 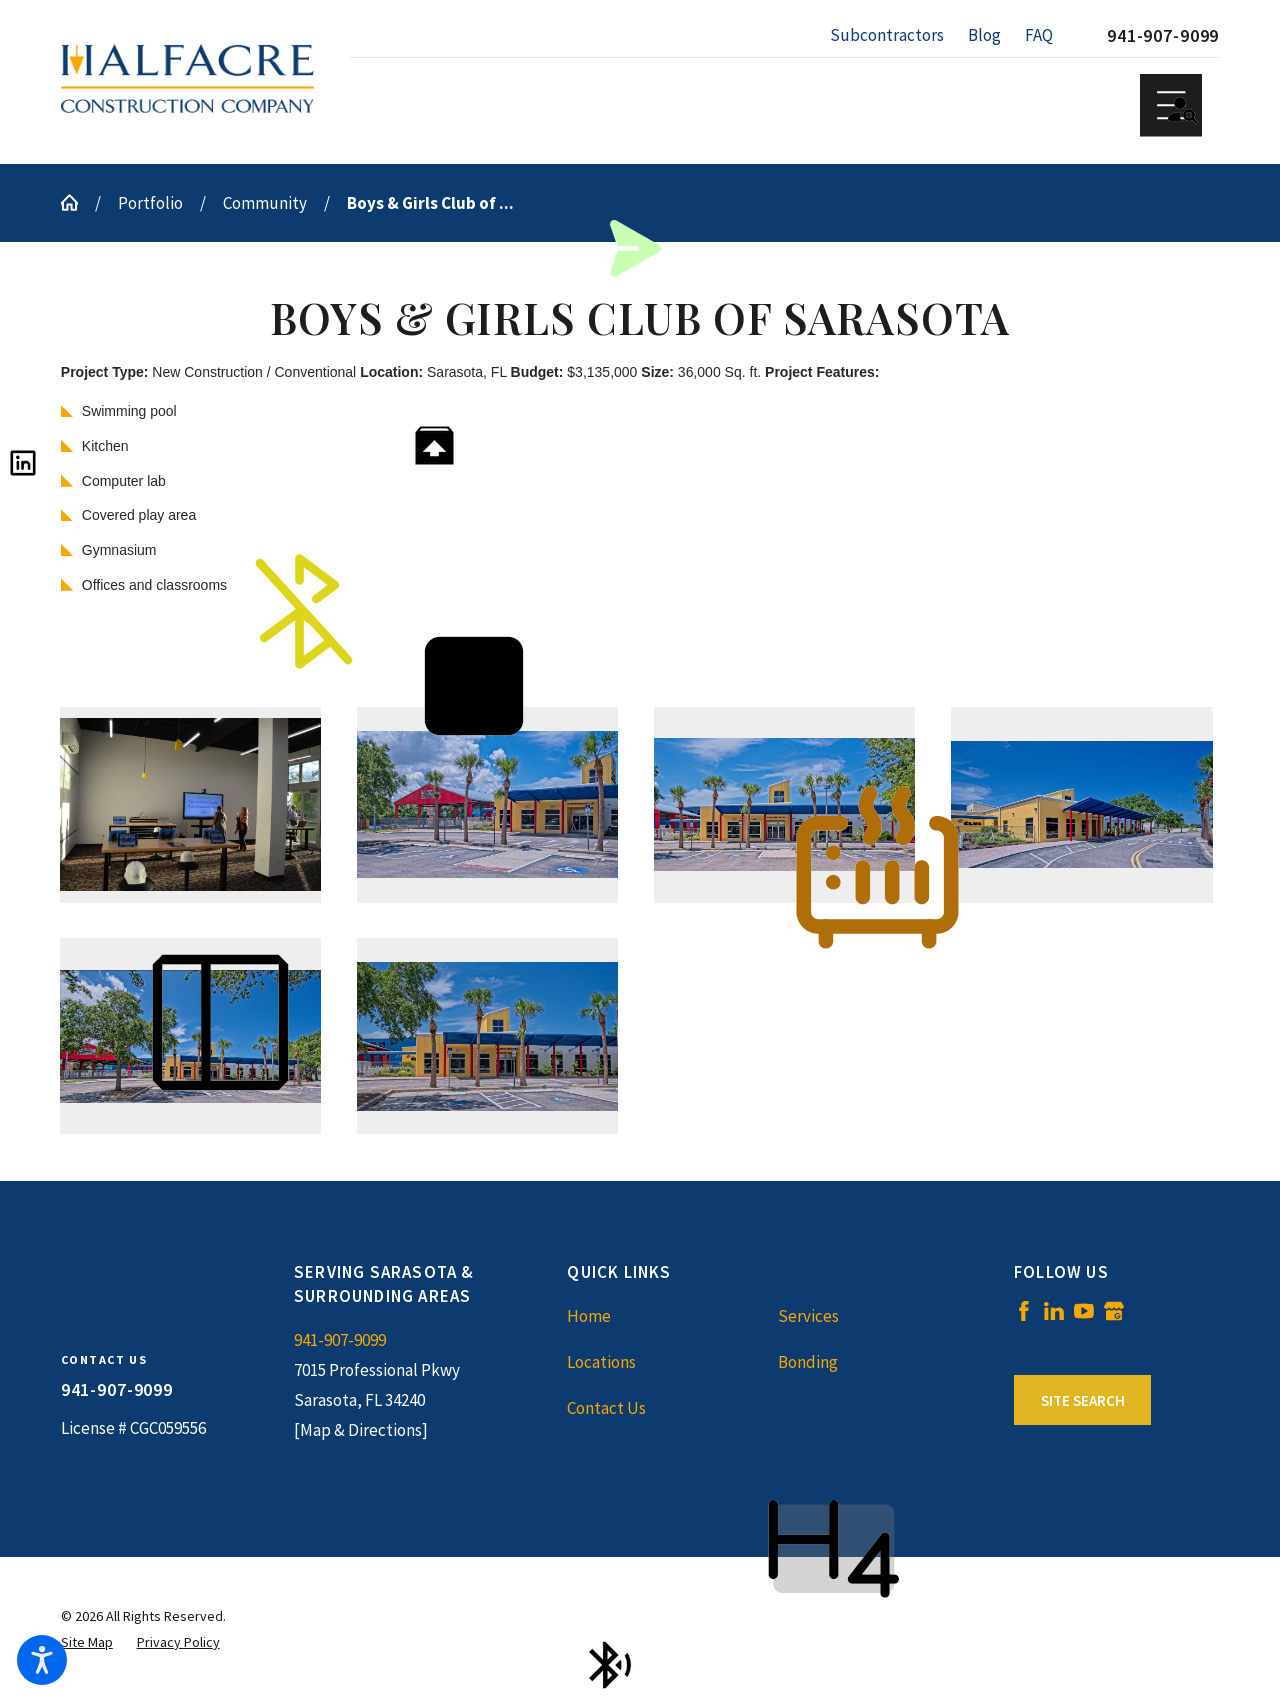 I want to click on send a message, so click(x=632, y=248).